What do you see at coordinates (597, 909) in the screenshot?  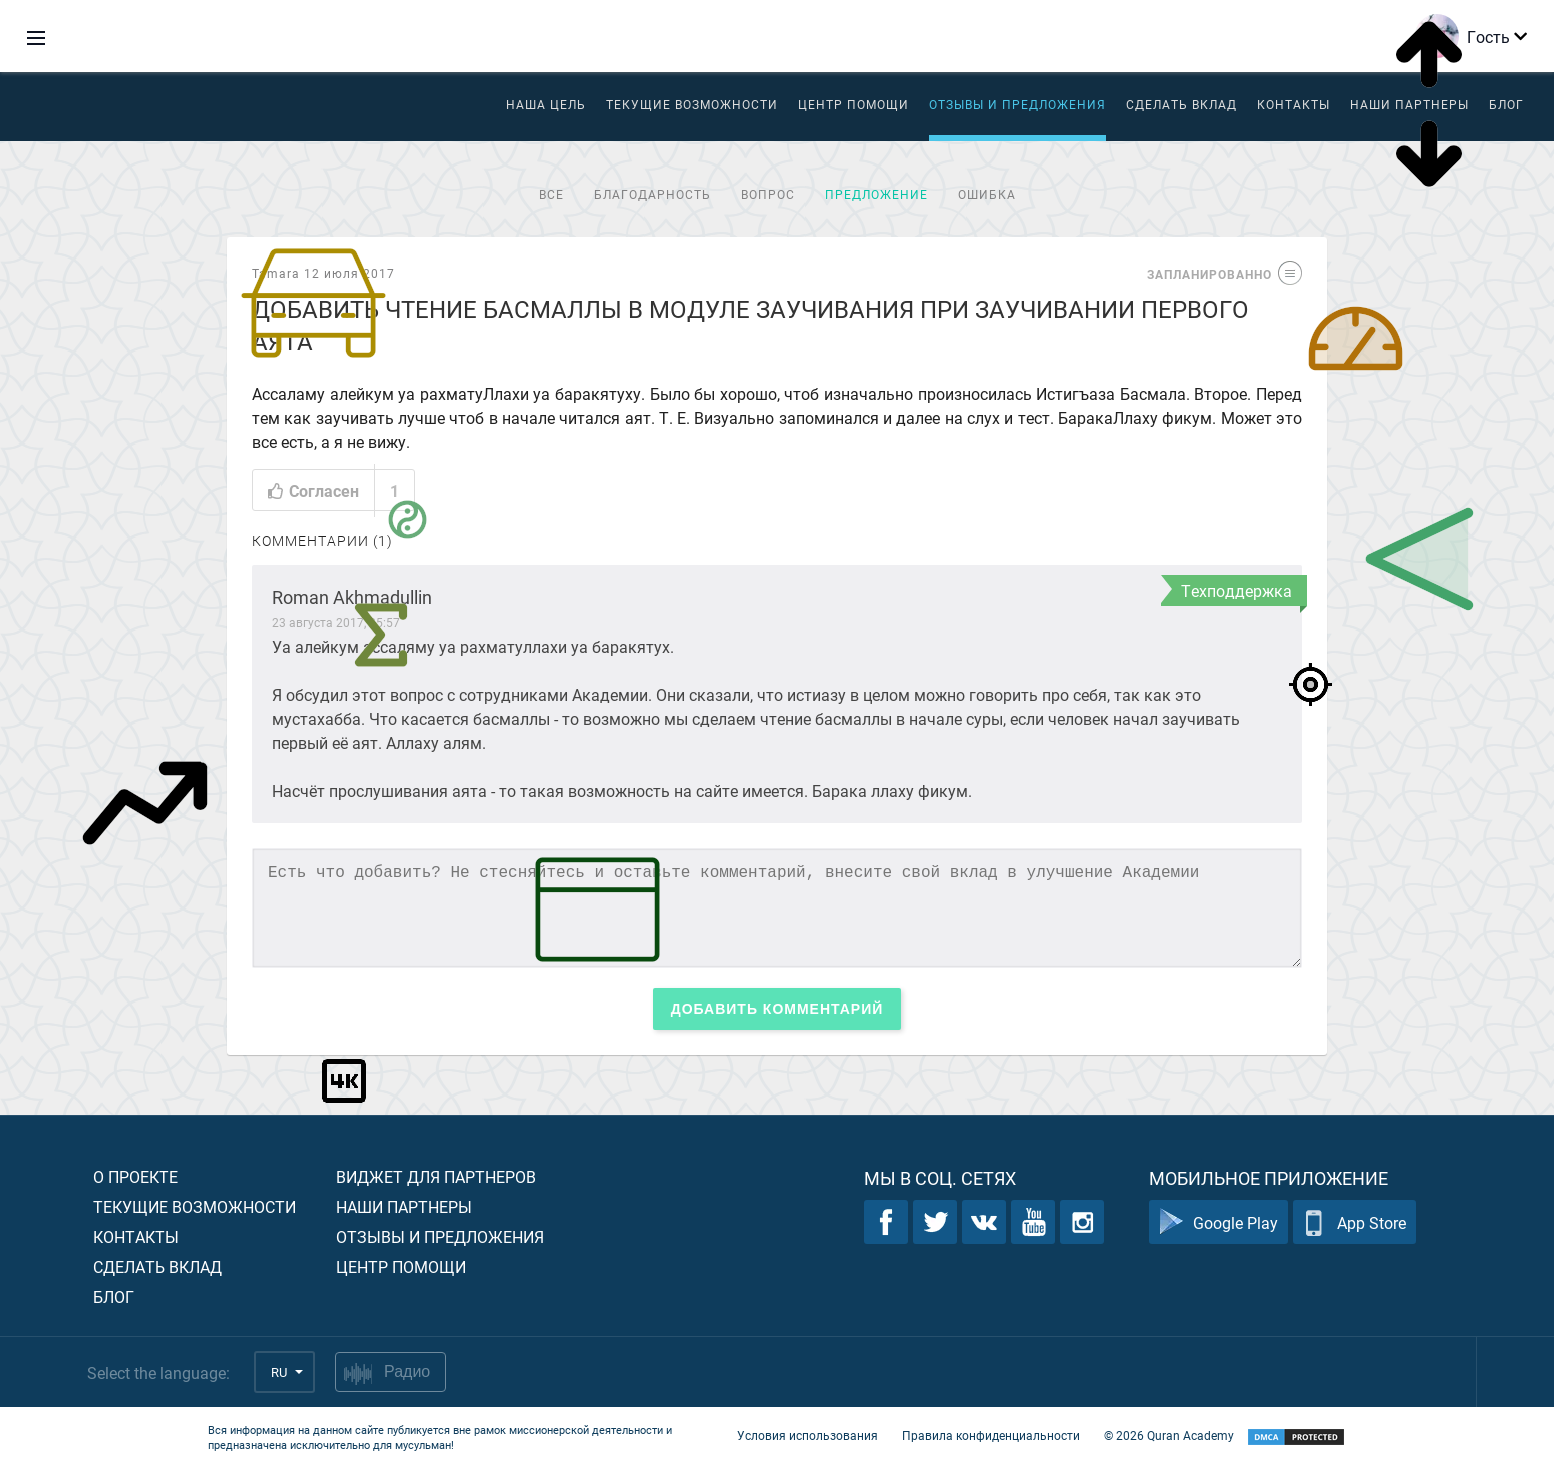 I see `open web browser` at bounding box center [597, 909].